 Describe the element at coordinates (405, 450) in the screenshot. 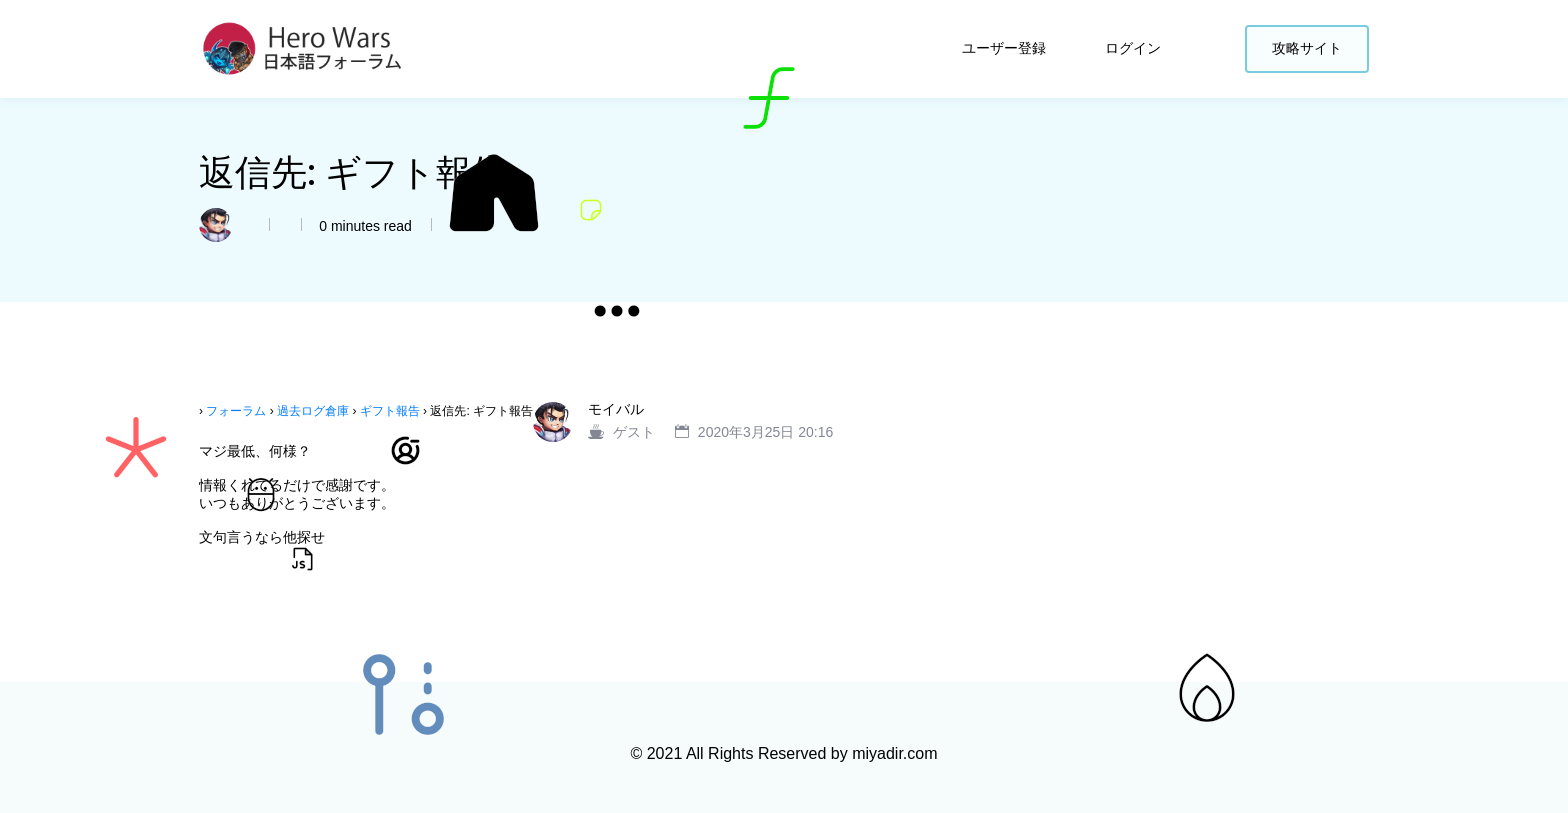

I see `remove a user from your contacts` at that location.